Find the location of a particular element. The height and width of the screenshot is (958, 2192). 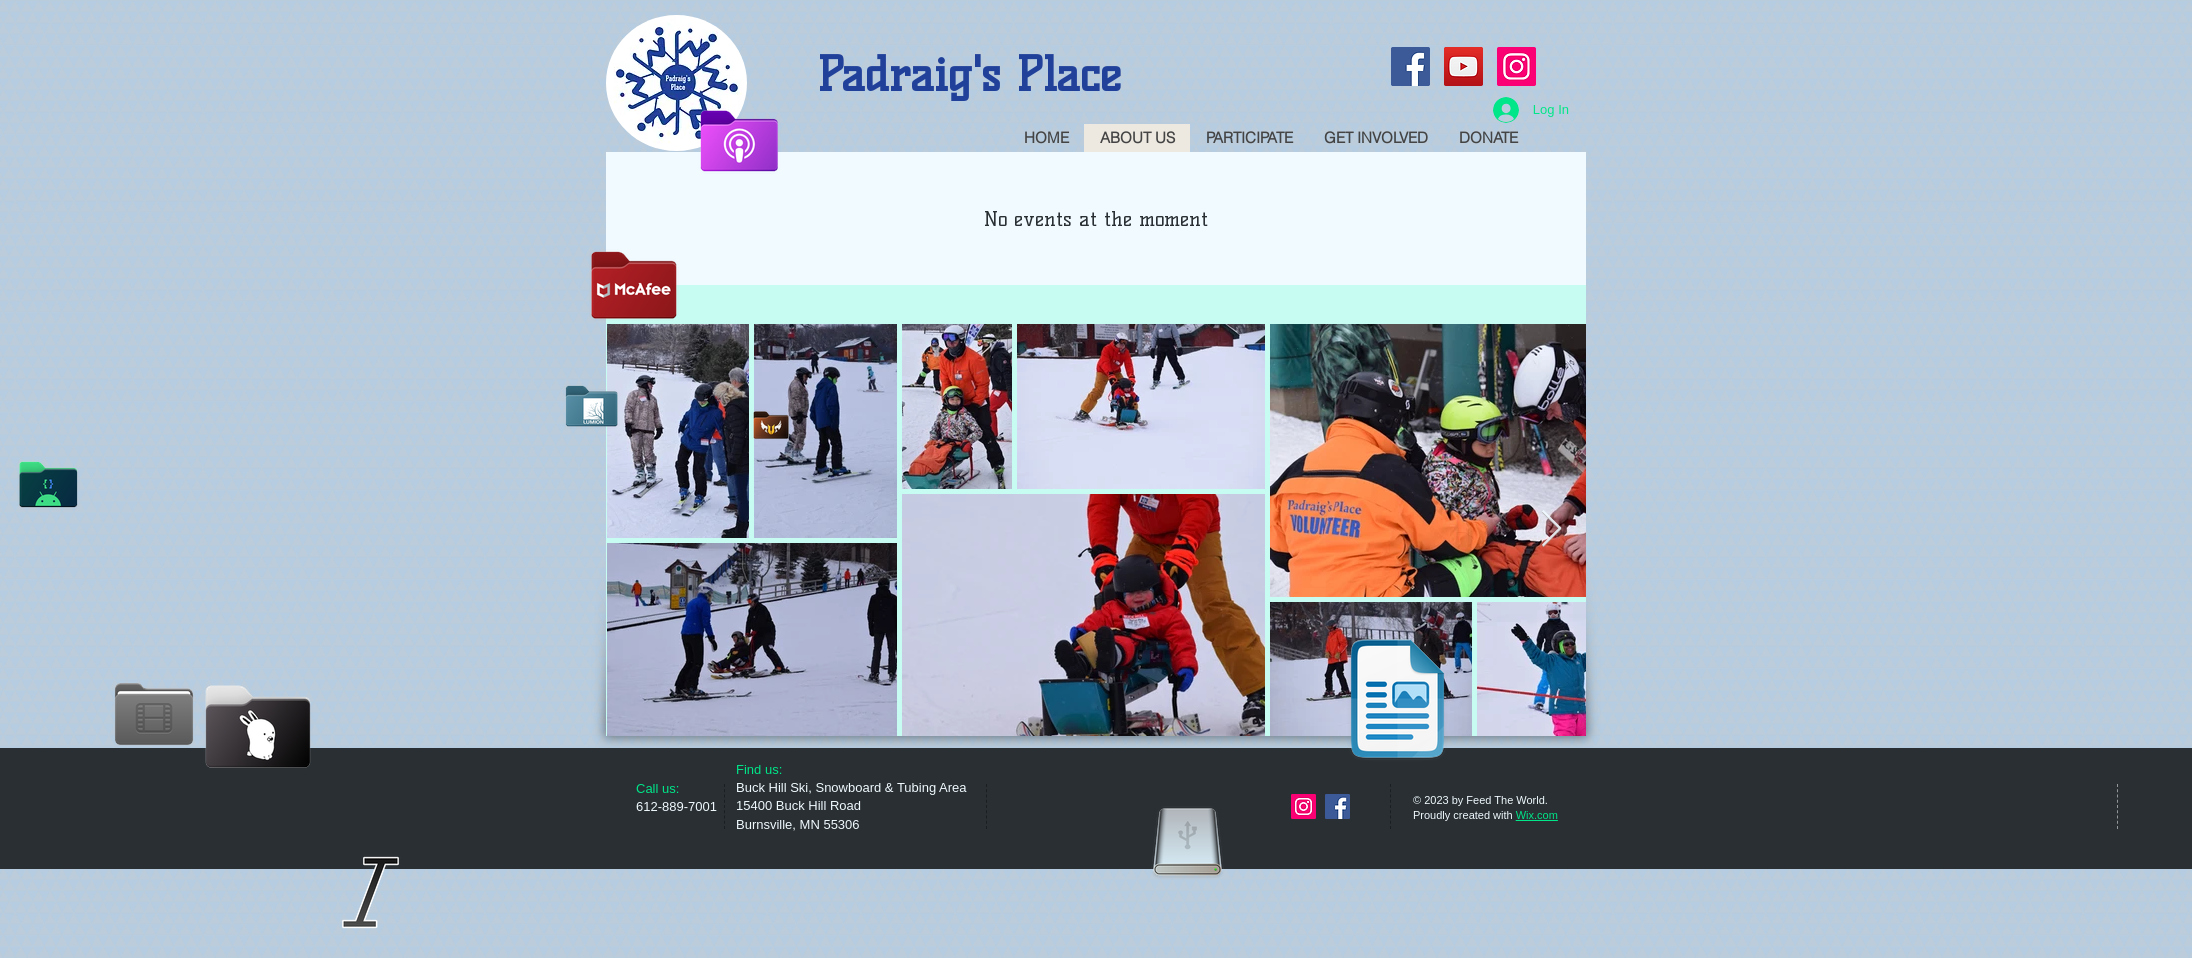

open your videos folder is located at coordinates (154, 714).